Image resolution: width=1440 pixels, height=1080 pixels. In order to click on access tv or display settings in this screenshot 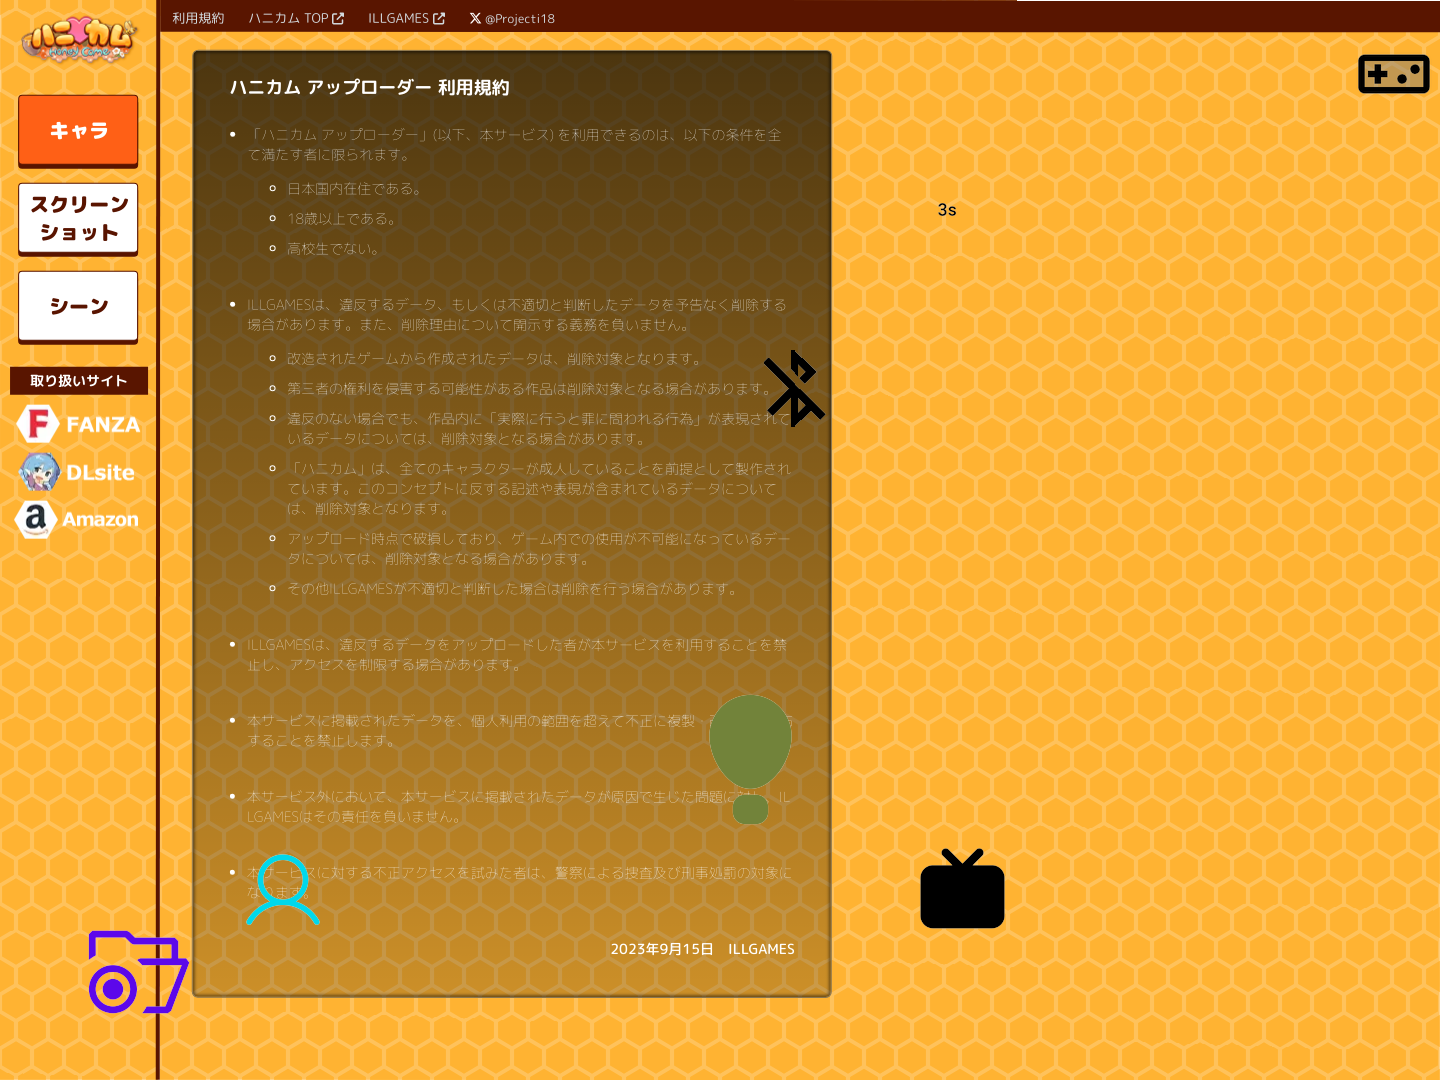, I will do `click(962, 890)`.